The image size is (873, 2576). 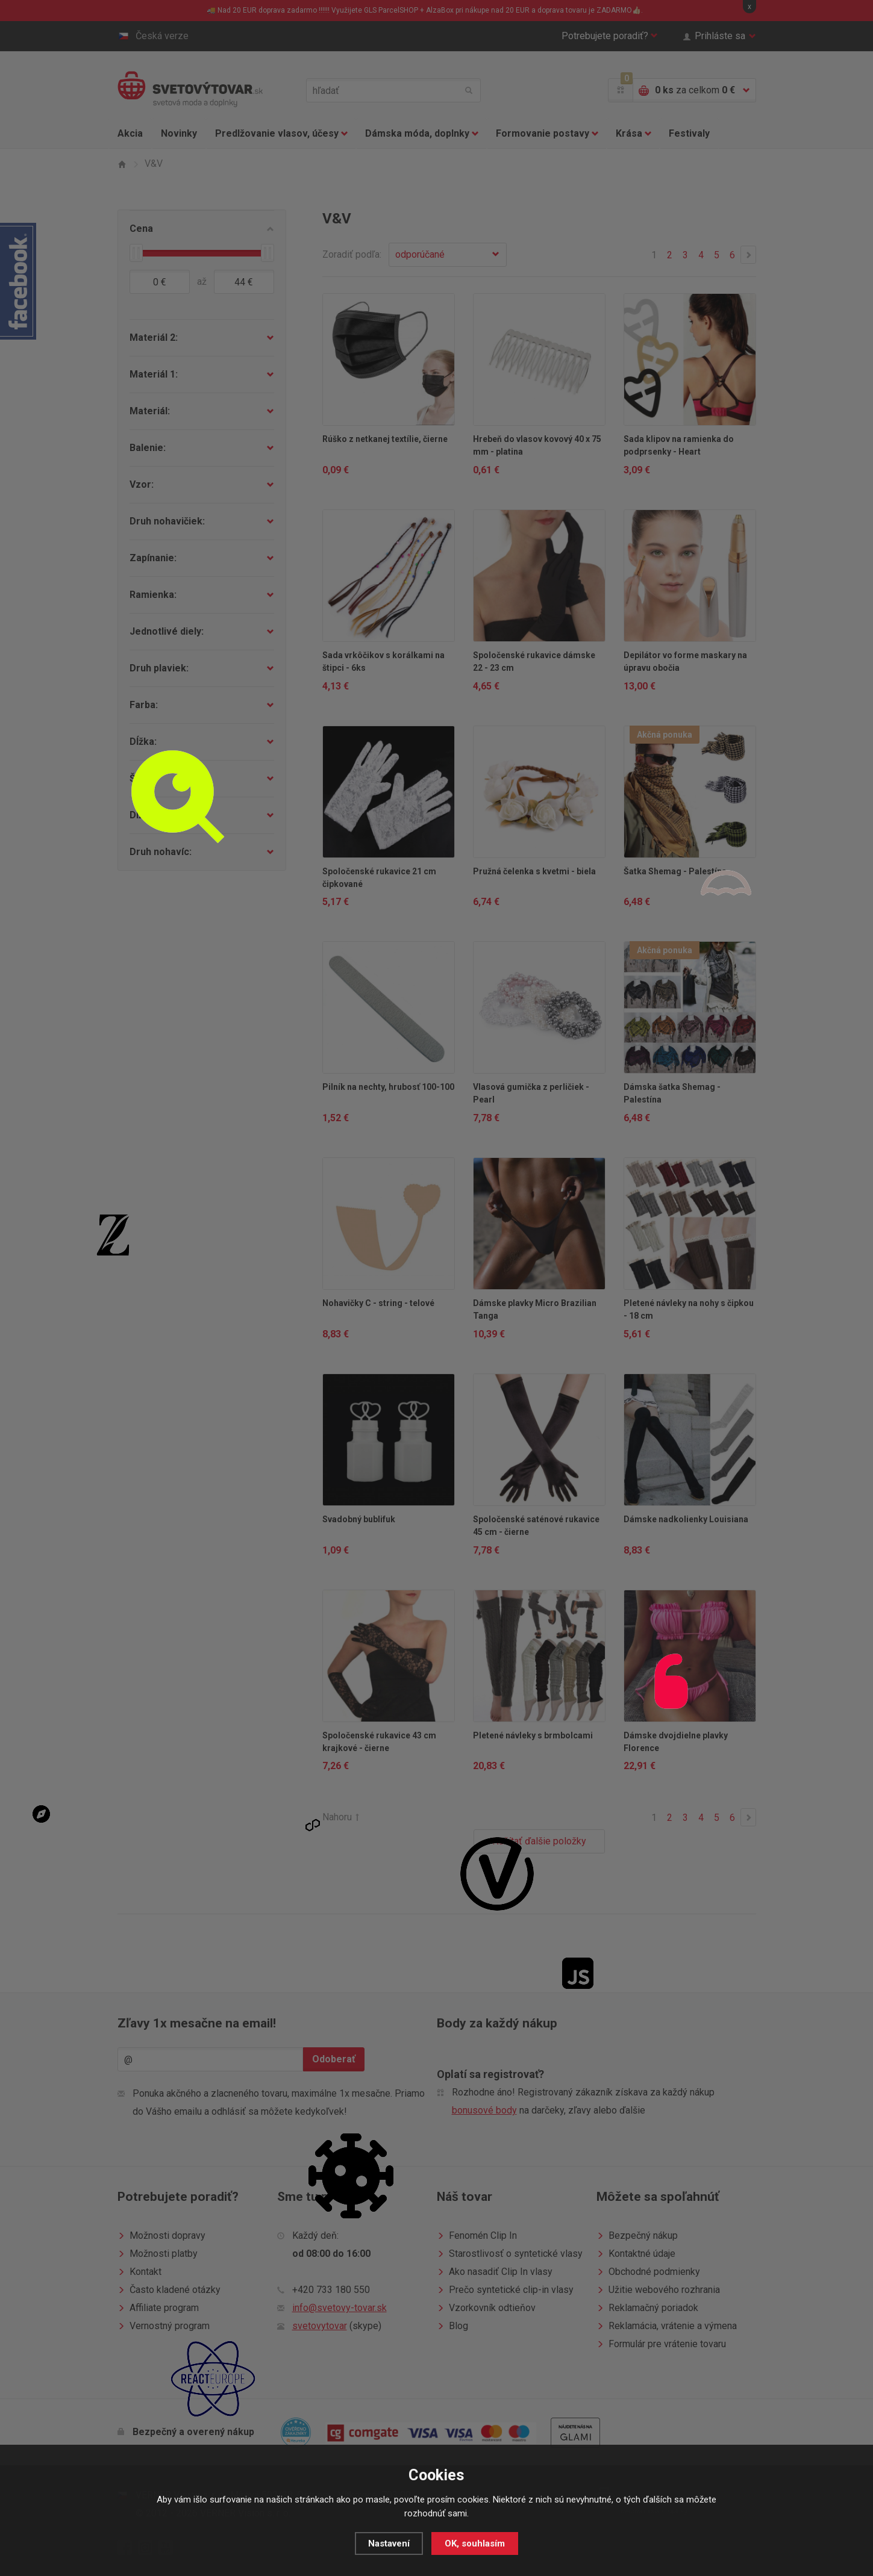 What do you see at coordinates (351, 2176) in the screenshot?
I see `indicates covid-19 related information or resources` at bounding box center [351, 2176].